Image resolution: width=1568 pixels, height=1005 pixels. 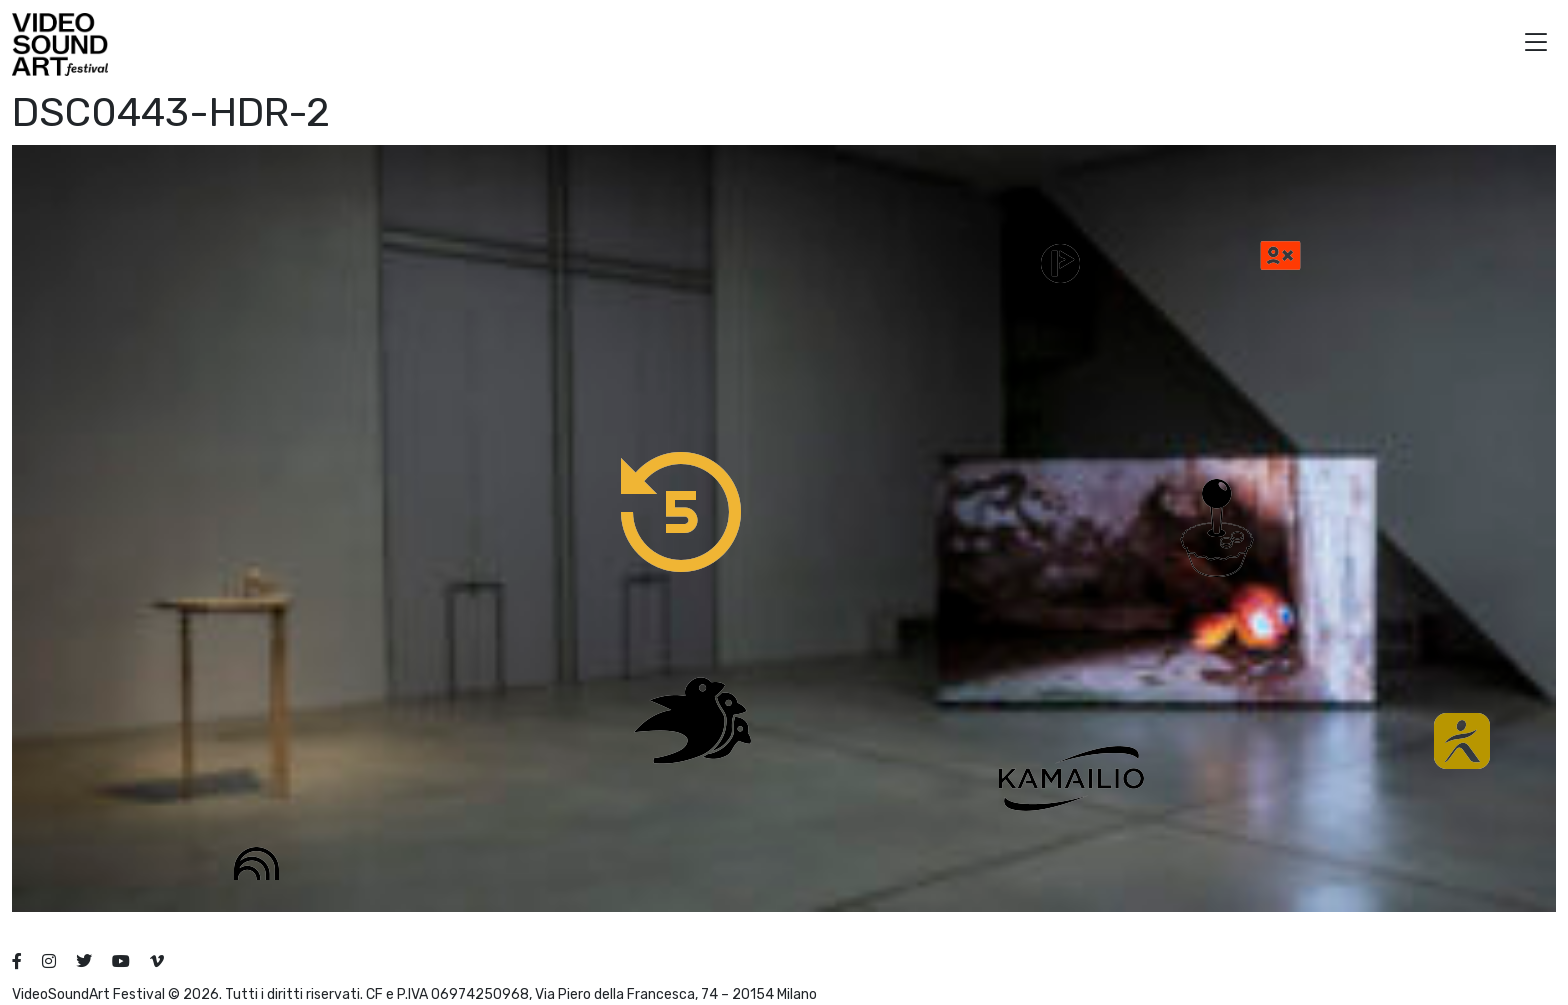 I want to click on kamailio SIP server logo, so click(x=1071, y=778).